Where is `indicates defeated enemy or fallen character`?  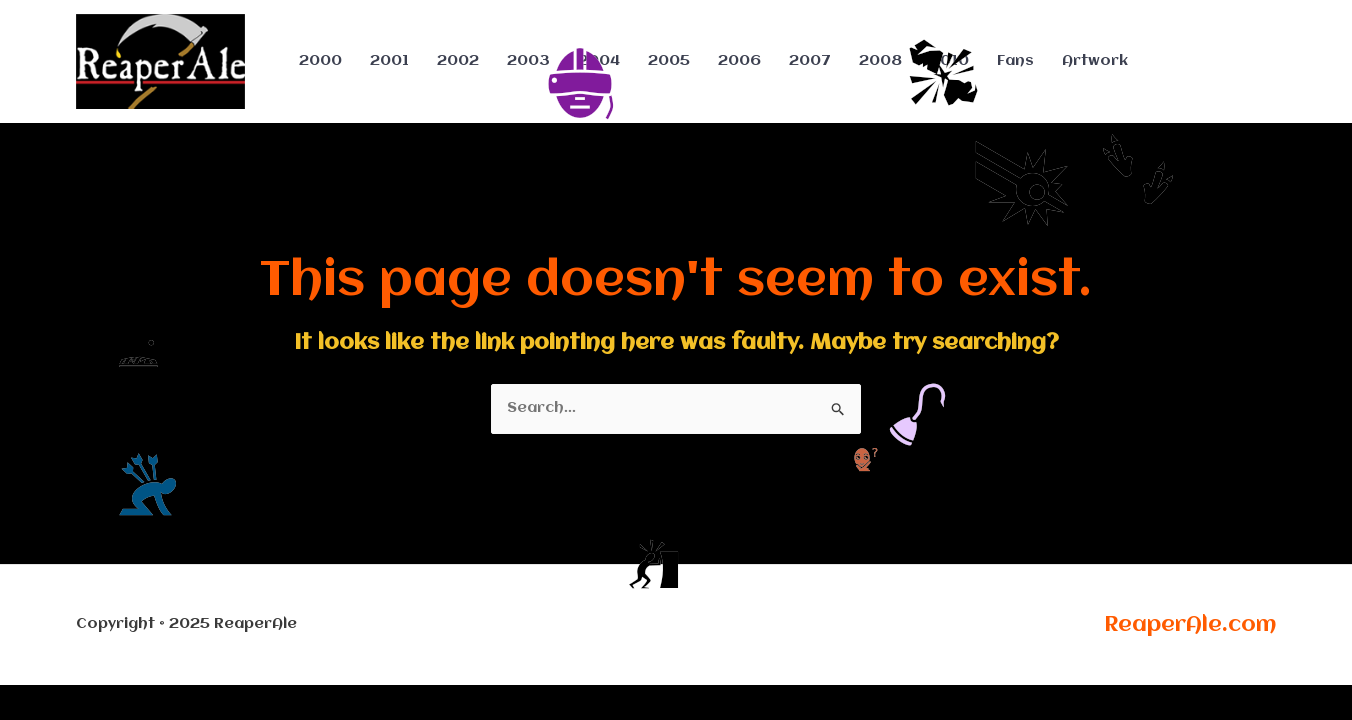 indicates defeated enemy or fallen character is located at coordinates (147, 483).